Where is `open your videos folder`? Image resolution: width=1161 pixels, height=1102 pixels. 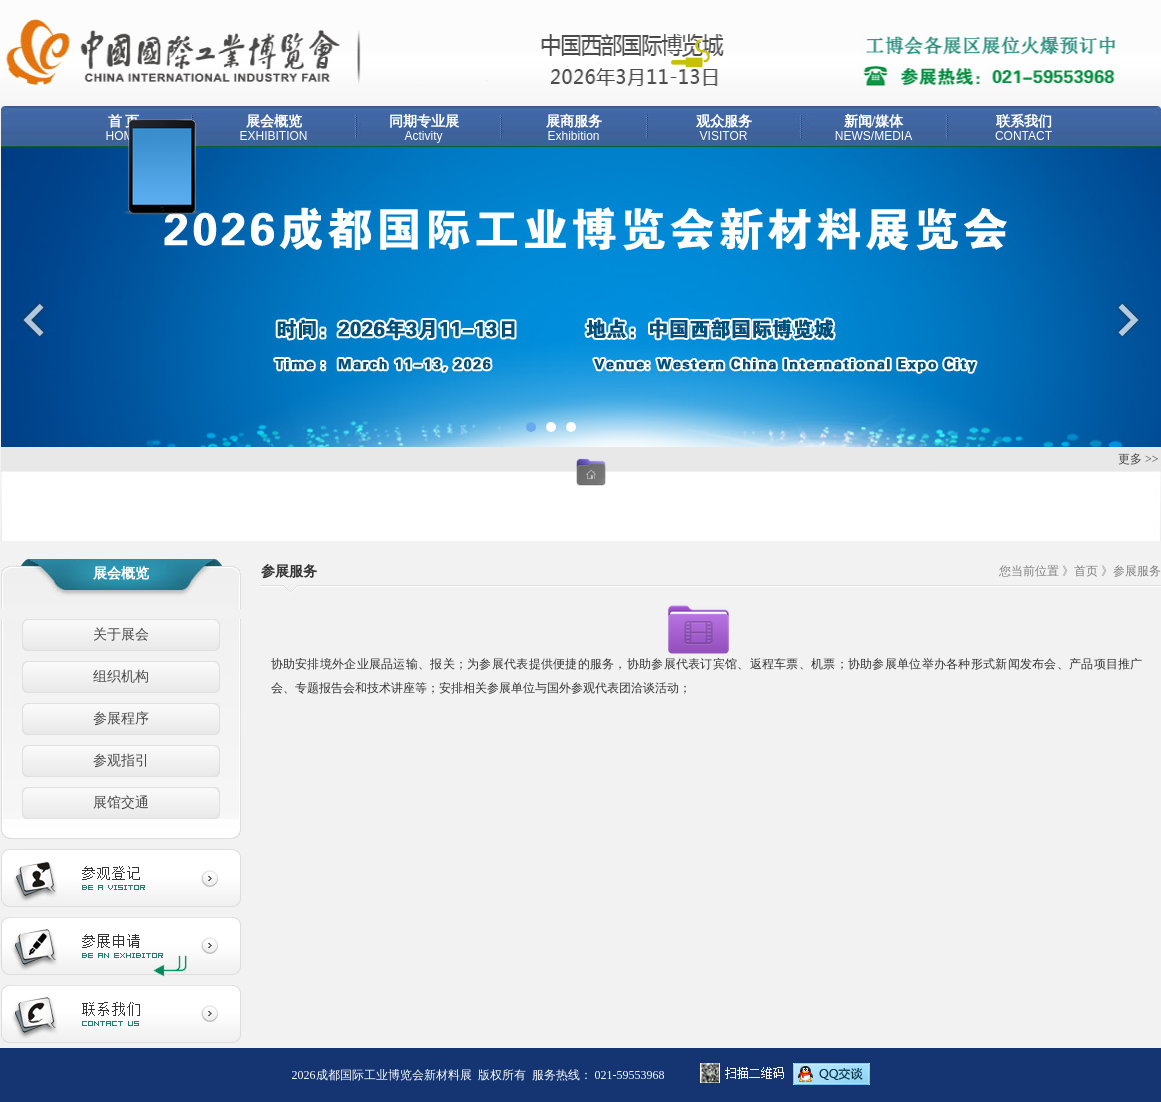 open your videos folder is located at coordinates (698, 629).